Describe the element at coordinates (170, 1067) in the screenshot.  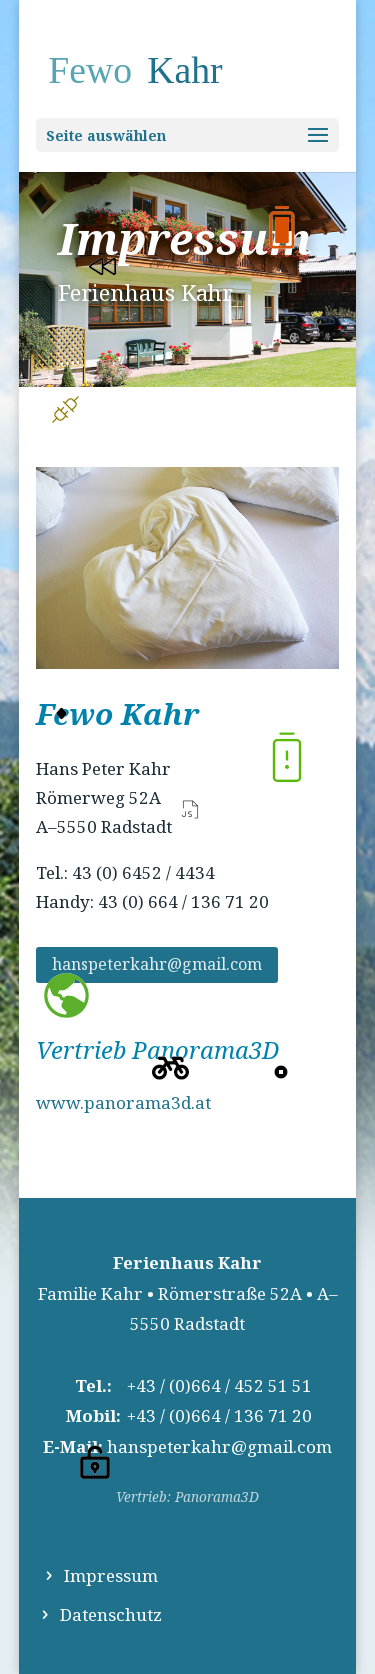
I see `access bike rental or cycling options` at that location.